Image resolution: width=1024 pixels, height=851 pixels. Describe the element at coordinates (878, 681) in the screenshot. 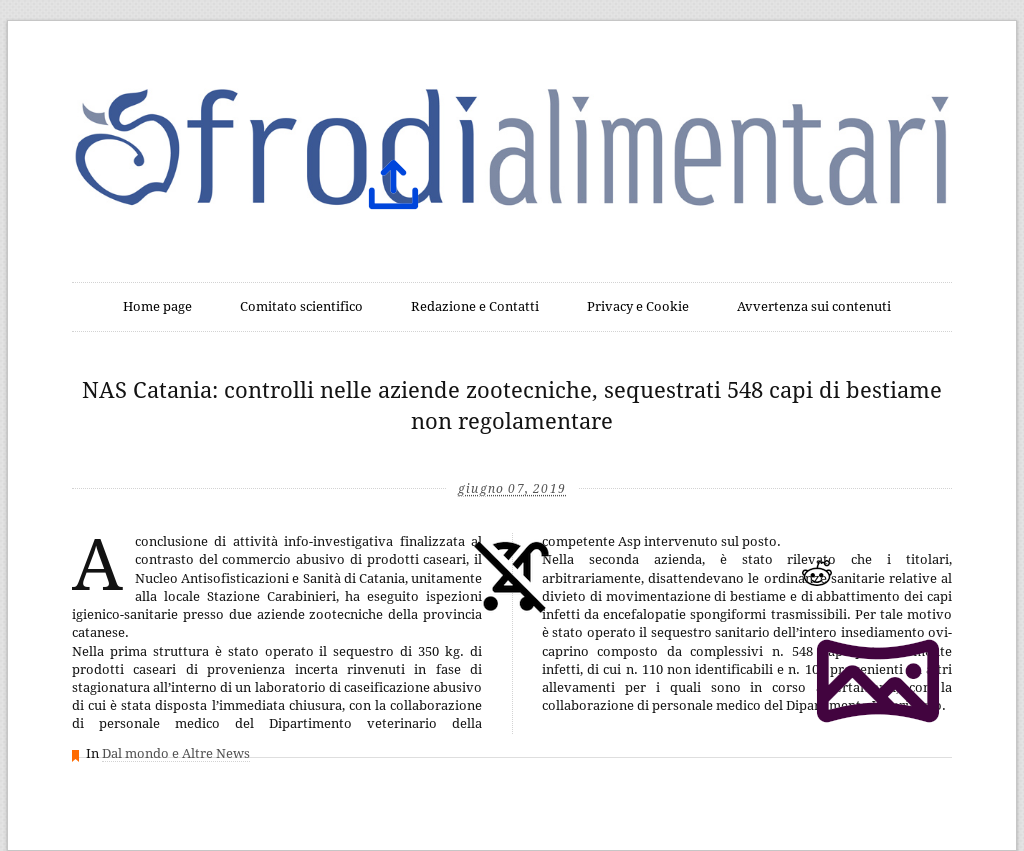

I see `view panorama or wide-angle photos` at that location.